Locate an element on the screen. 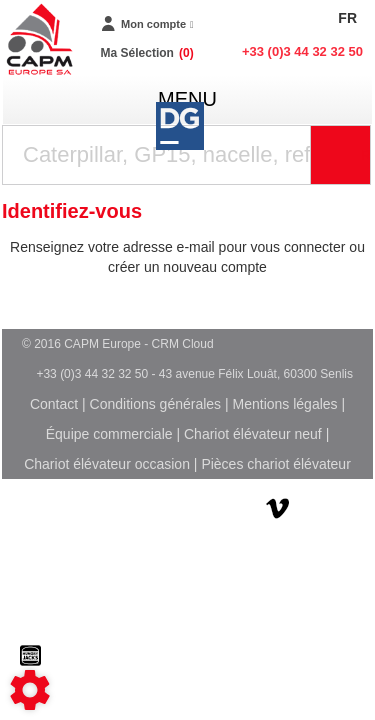  open the Hungry Jack's app is located at coordinates (30, 655).